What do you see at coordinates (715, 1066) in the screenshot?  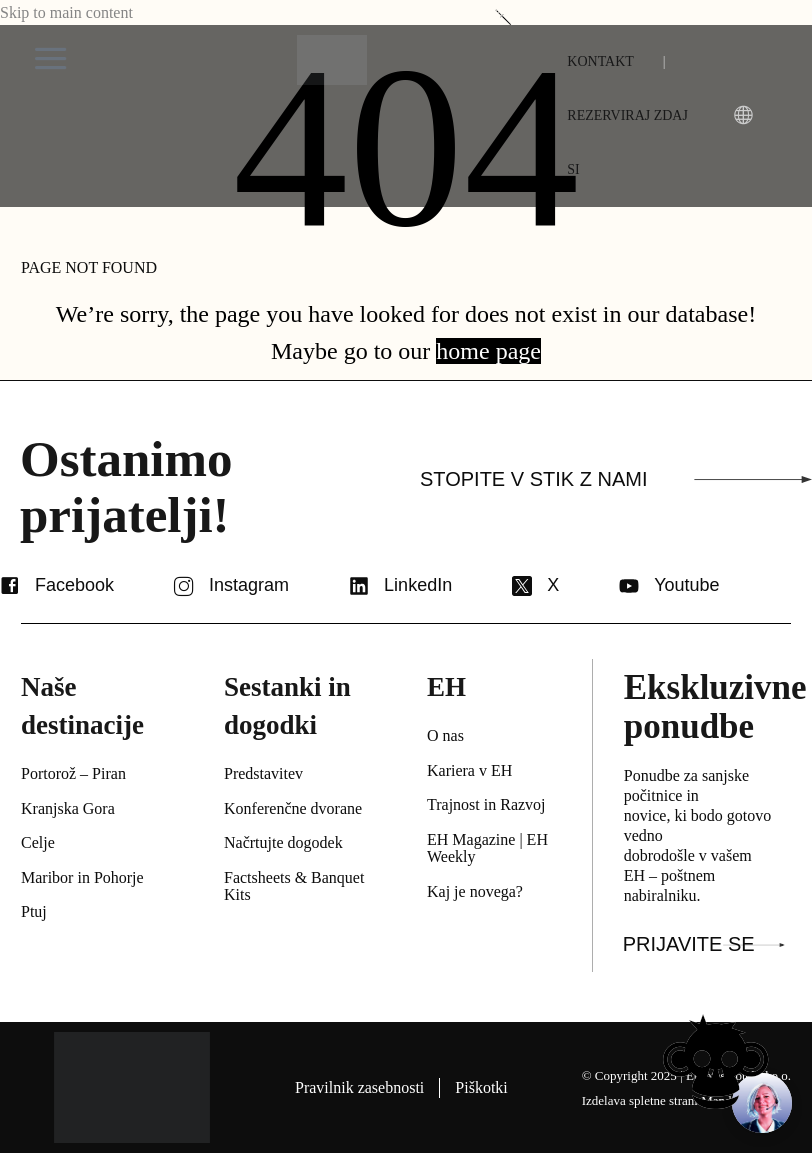 I see `monkey character or avatar selection` at bounding box center [715, 1066].